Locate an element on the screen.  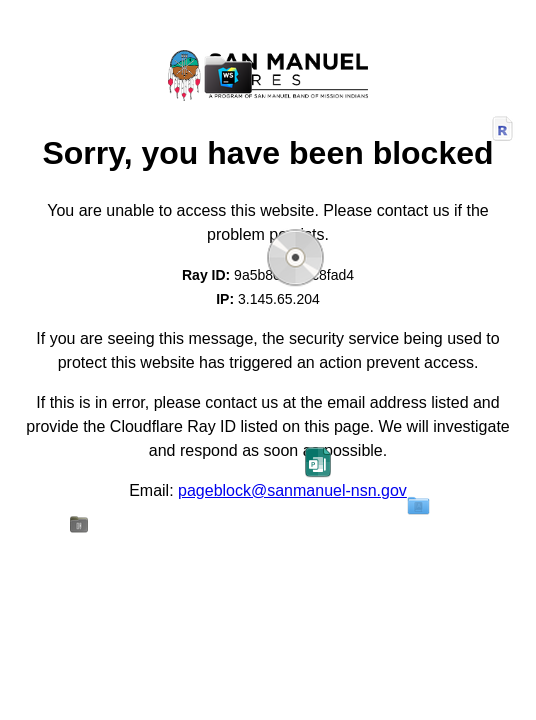
open typography or font-related files folder is located at coordinates (418, 505).